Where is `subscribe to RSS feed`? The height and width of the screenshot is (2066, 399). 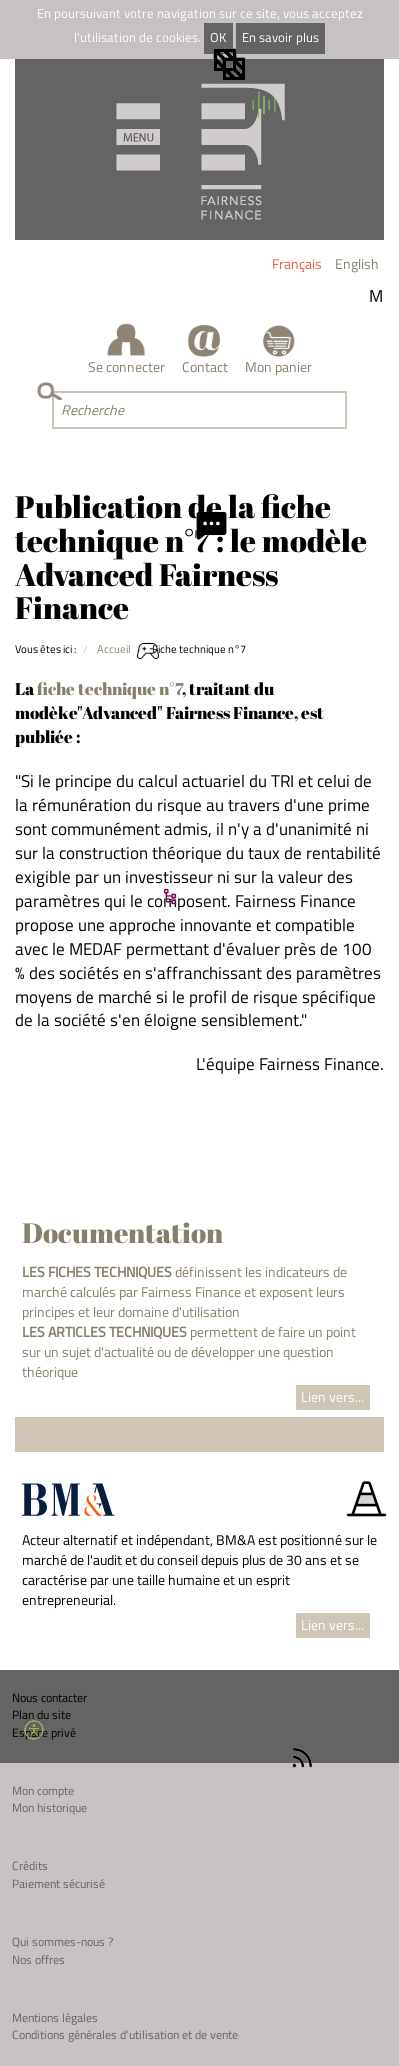
subscribe to RSS feed is located at coordinates (301, 1759).